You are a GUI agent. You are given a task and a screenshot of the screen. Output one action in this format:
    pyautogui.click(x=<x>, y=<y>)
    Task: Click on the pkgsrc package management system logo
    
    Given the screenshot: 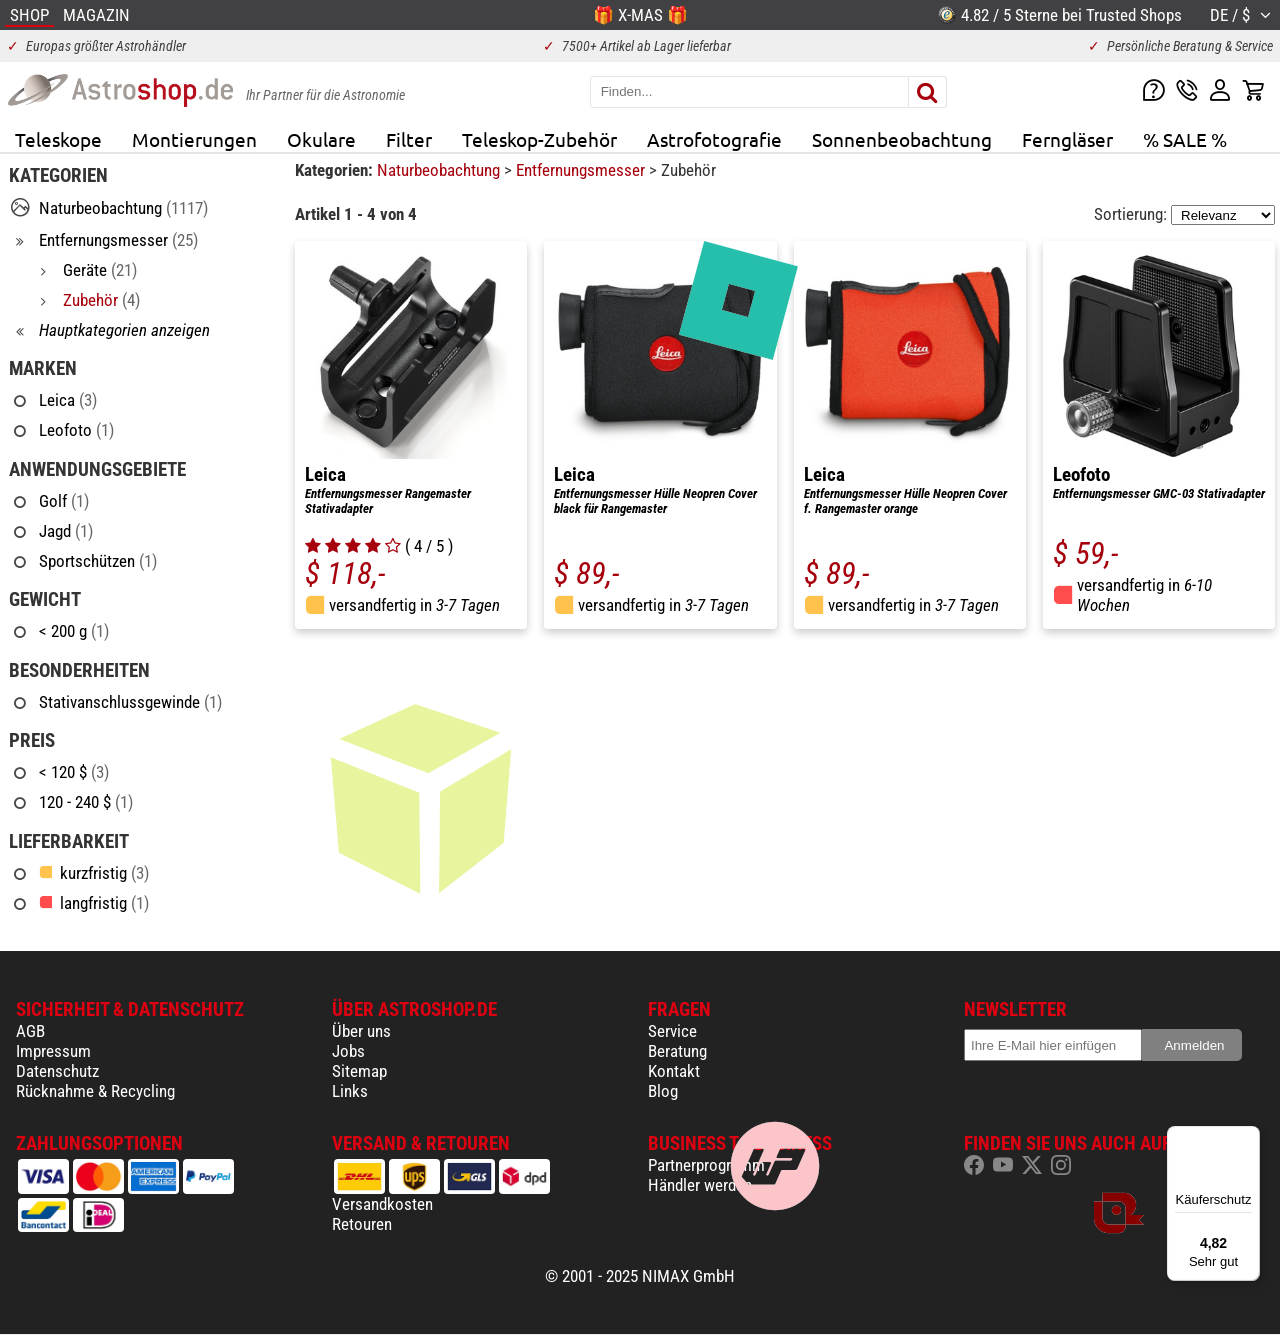 What is the action you would take?
    pyautogui.click(x=421, y=799)
    